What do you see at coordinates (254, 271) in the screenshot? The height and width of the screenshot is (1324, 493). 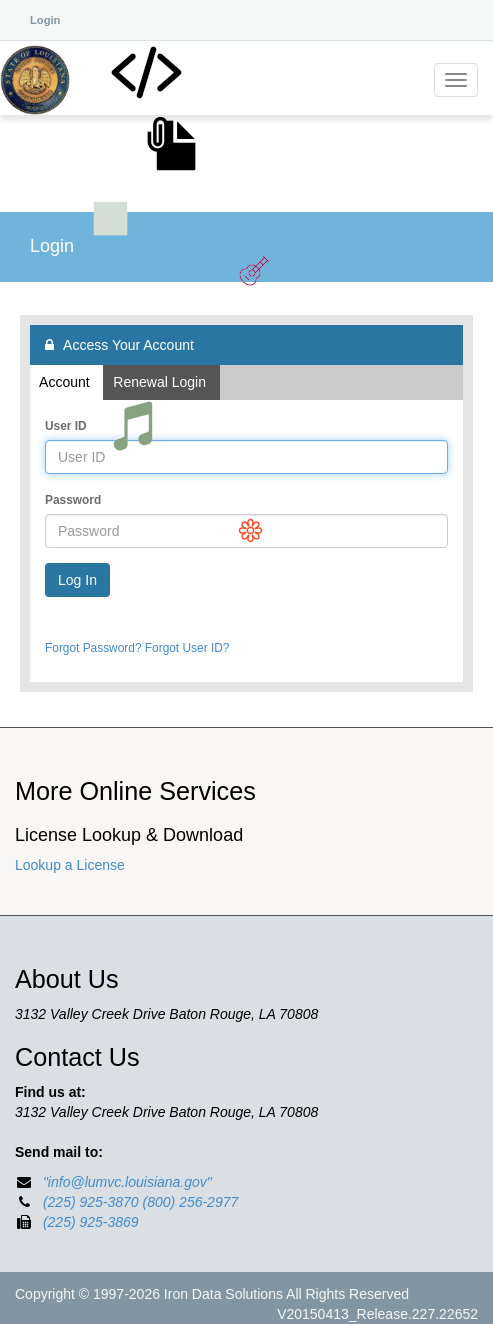 I see `access music or audio content` at bounding box center [254, 271].